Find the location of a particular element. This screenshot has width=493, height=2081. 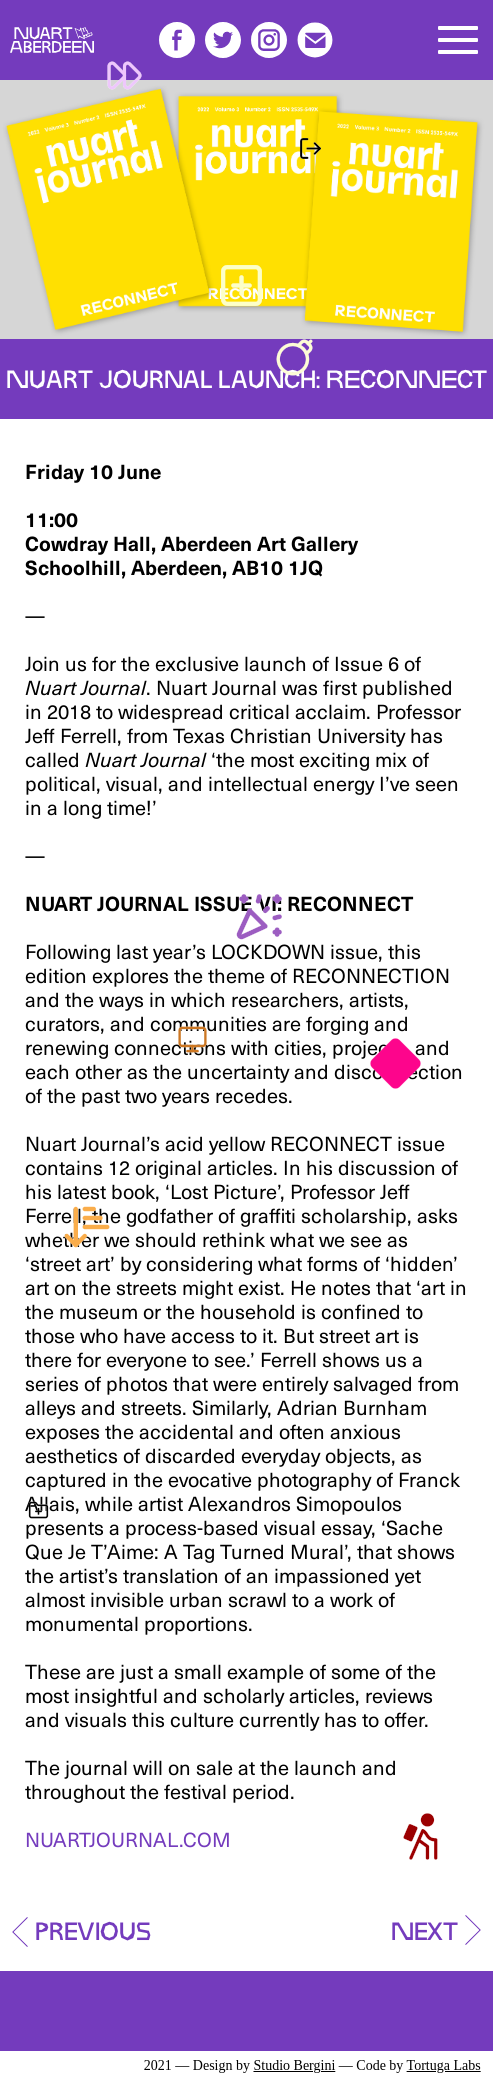

log out of your account is located at coordinates (310, 148).